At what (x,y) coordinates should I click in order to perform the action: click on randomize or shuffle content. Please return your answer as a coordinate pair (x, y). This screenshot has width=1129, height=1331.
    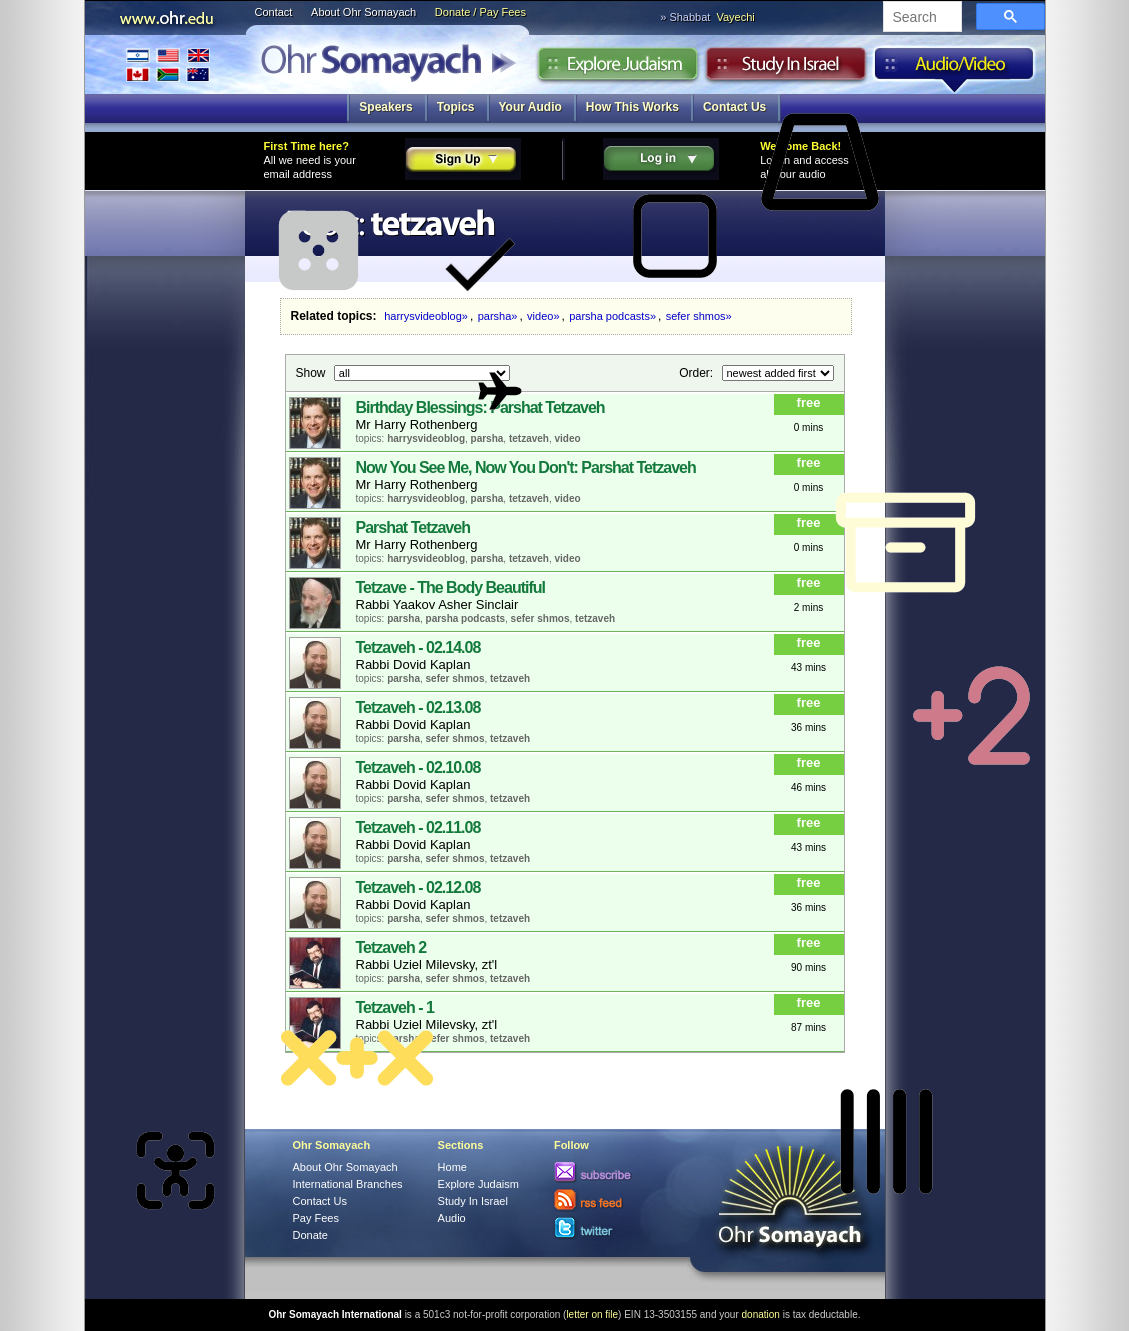
    Looking at the image, I should click on (318, 250).